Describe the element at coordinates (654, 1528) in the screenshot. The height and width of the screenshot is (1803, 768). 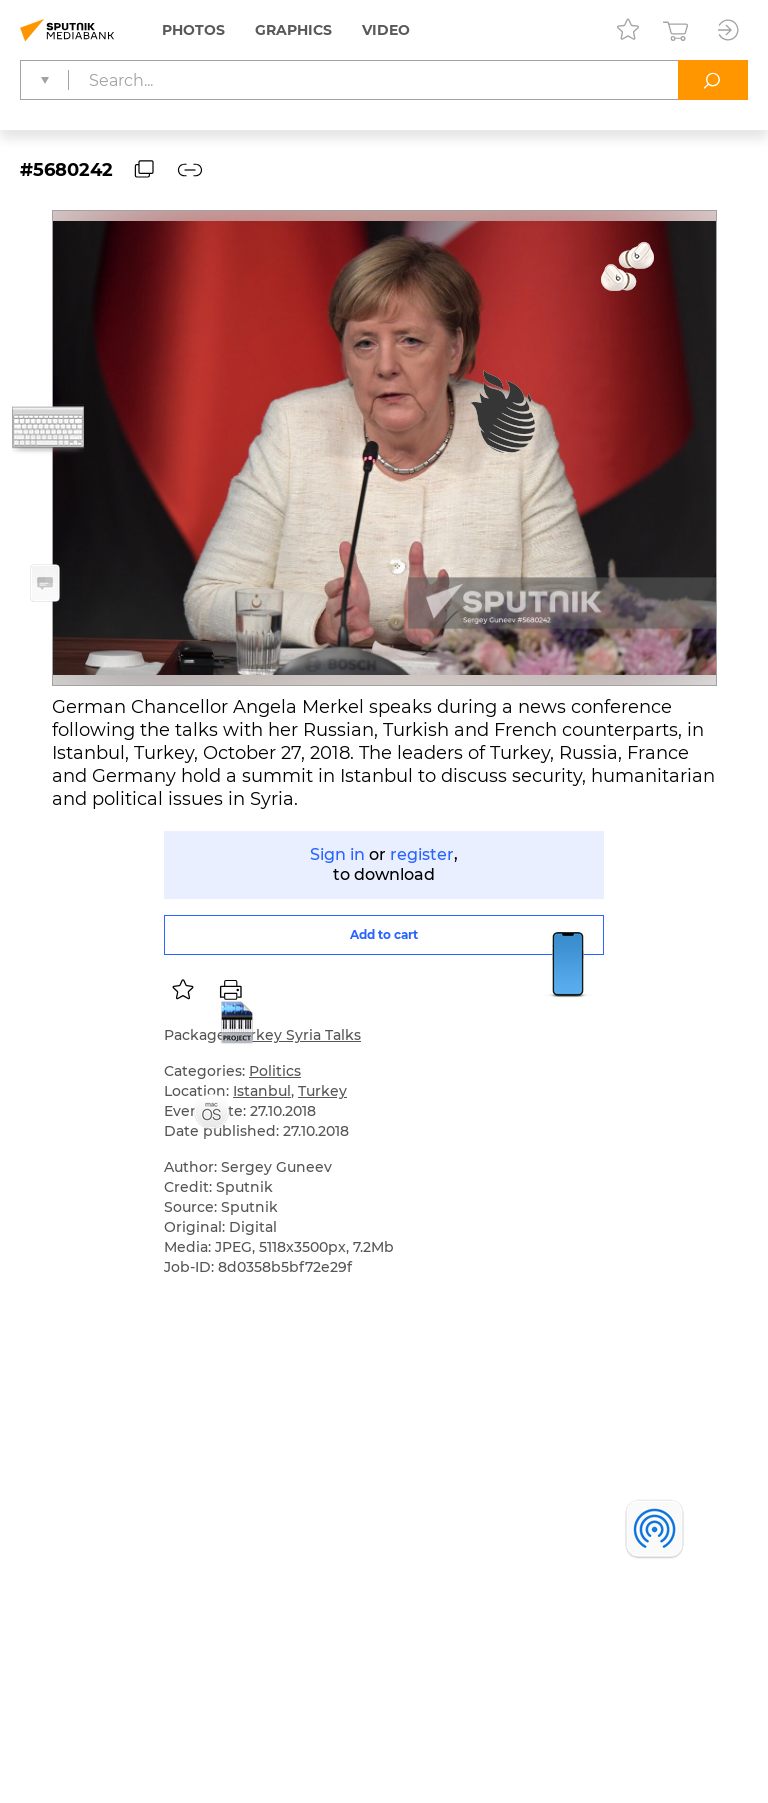
I see `open AirDrop to share files wirelessly` at that location.